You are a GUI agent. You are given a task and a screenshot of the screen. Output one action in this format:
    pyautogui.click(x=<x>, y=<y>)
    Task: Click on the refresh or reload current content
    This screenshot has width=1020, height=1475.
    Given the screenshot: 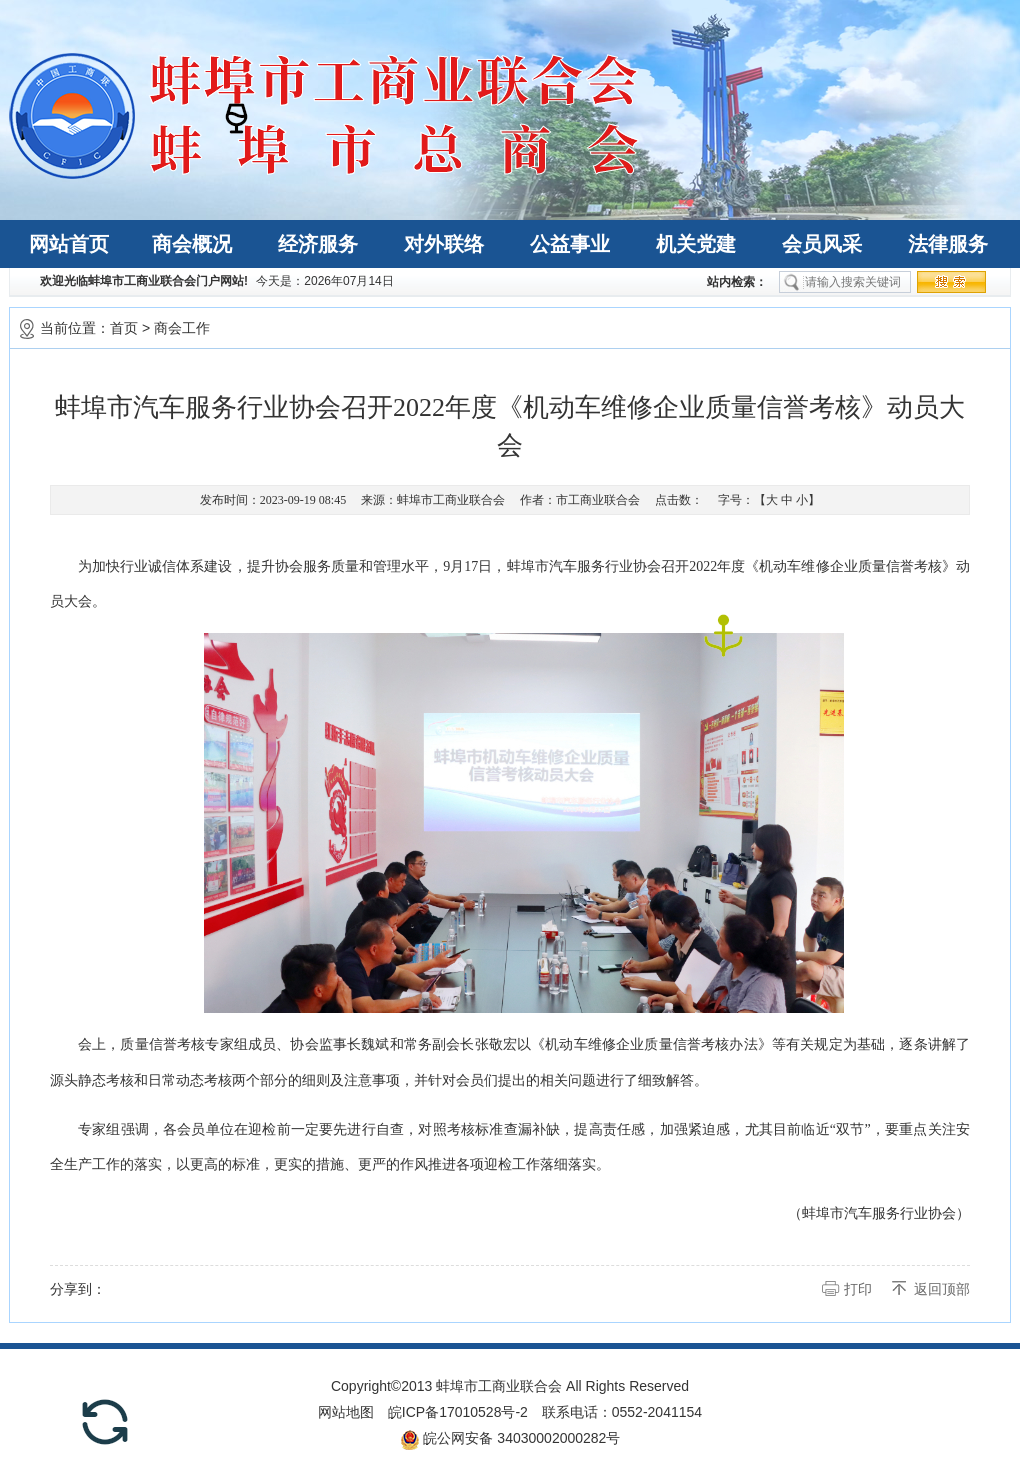 What is the action you would take?
    pyautogui.click(x=105, y=1422)
    